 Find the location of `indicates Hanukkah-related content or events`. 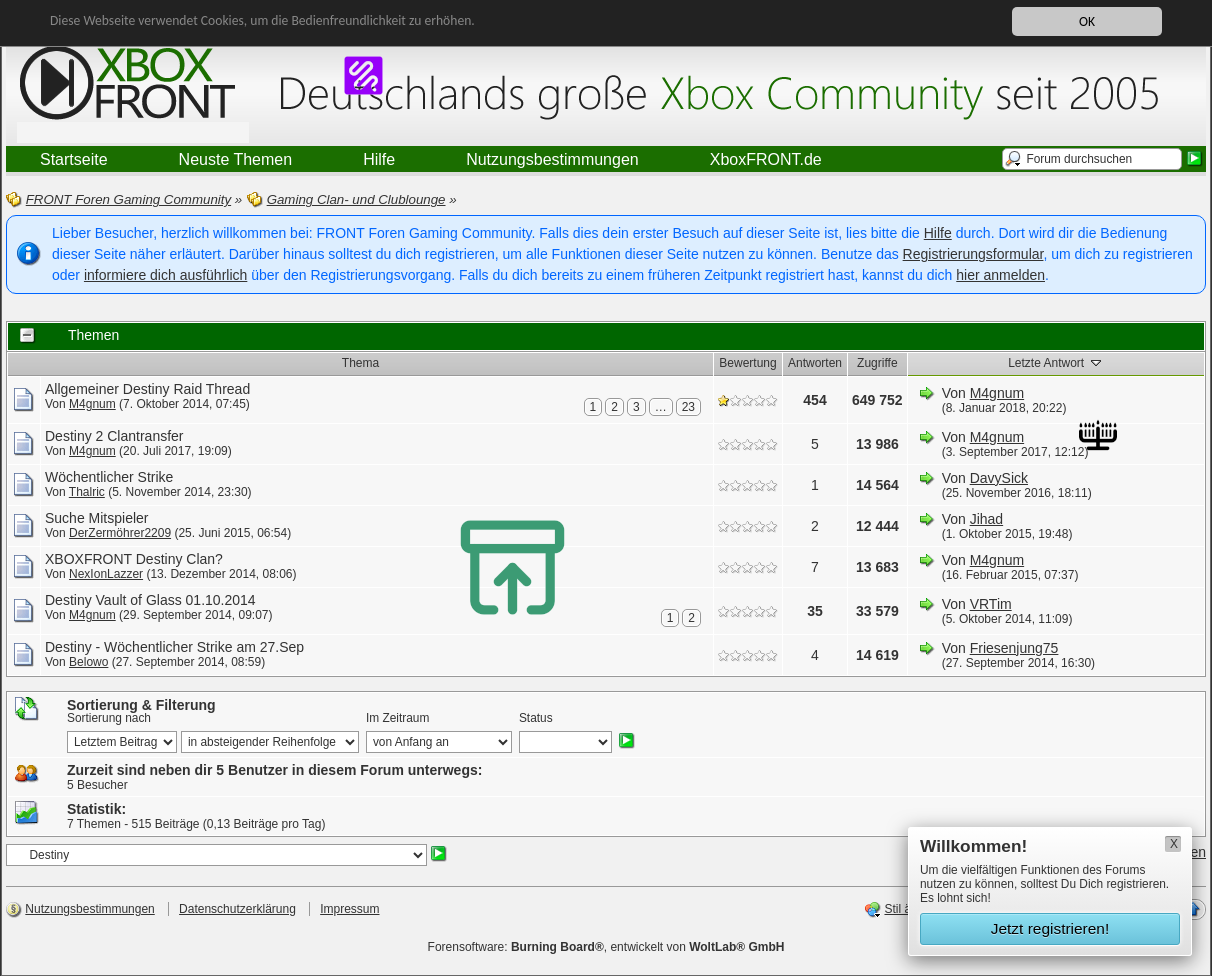

indicates Hanukkah-related content or events is located at coordinates (1098, 435).